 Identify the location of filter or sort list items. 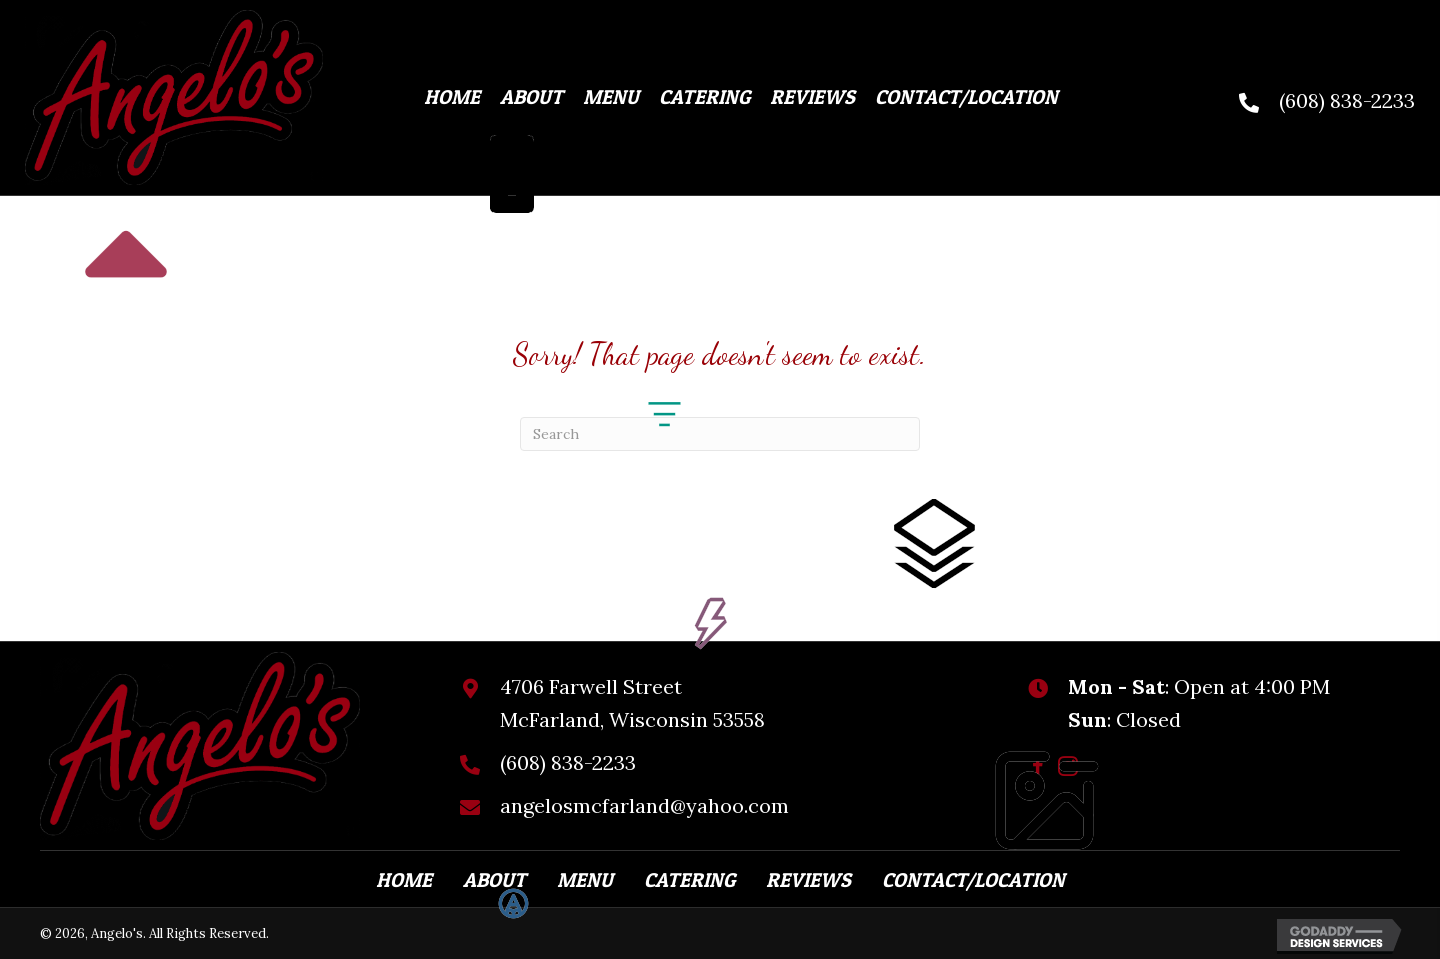
(664, 415).